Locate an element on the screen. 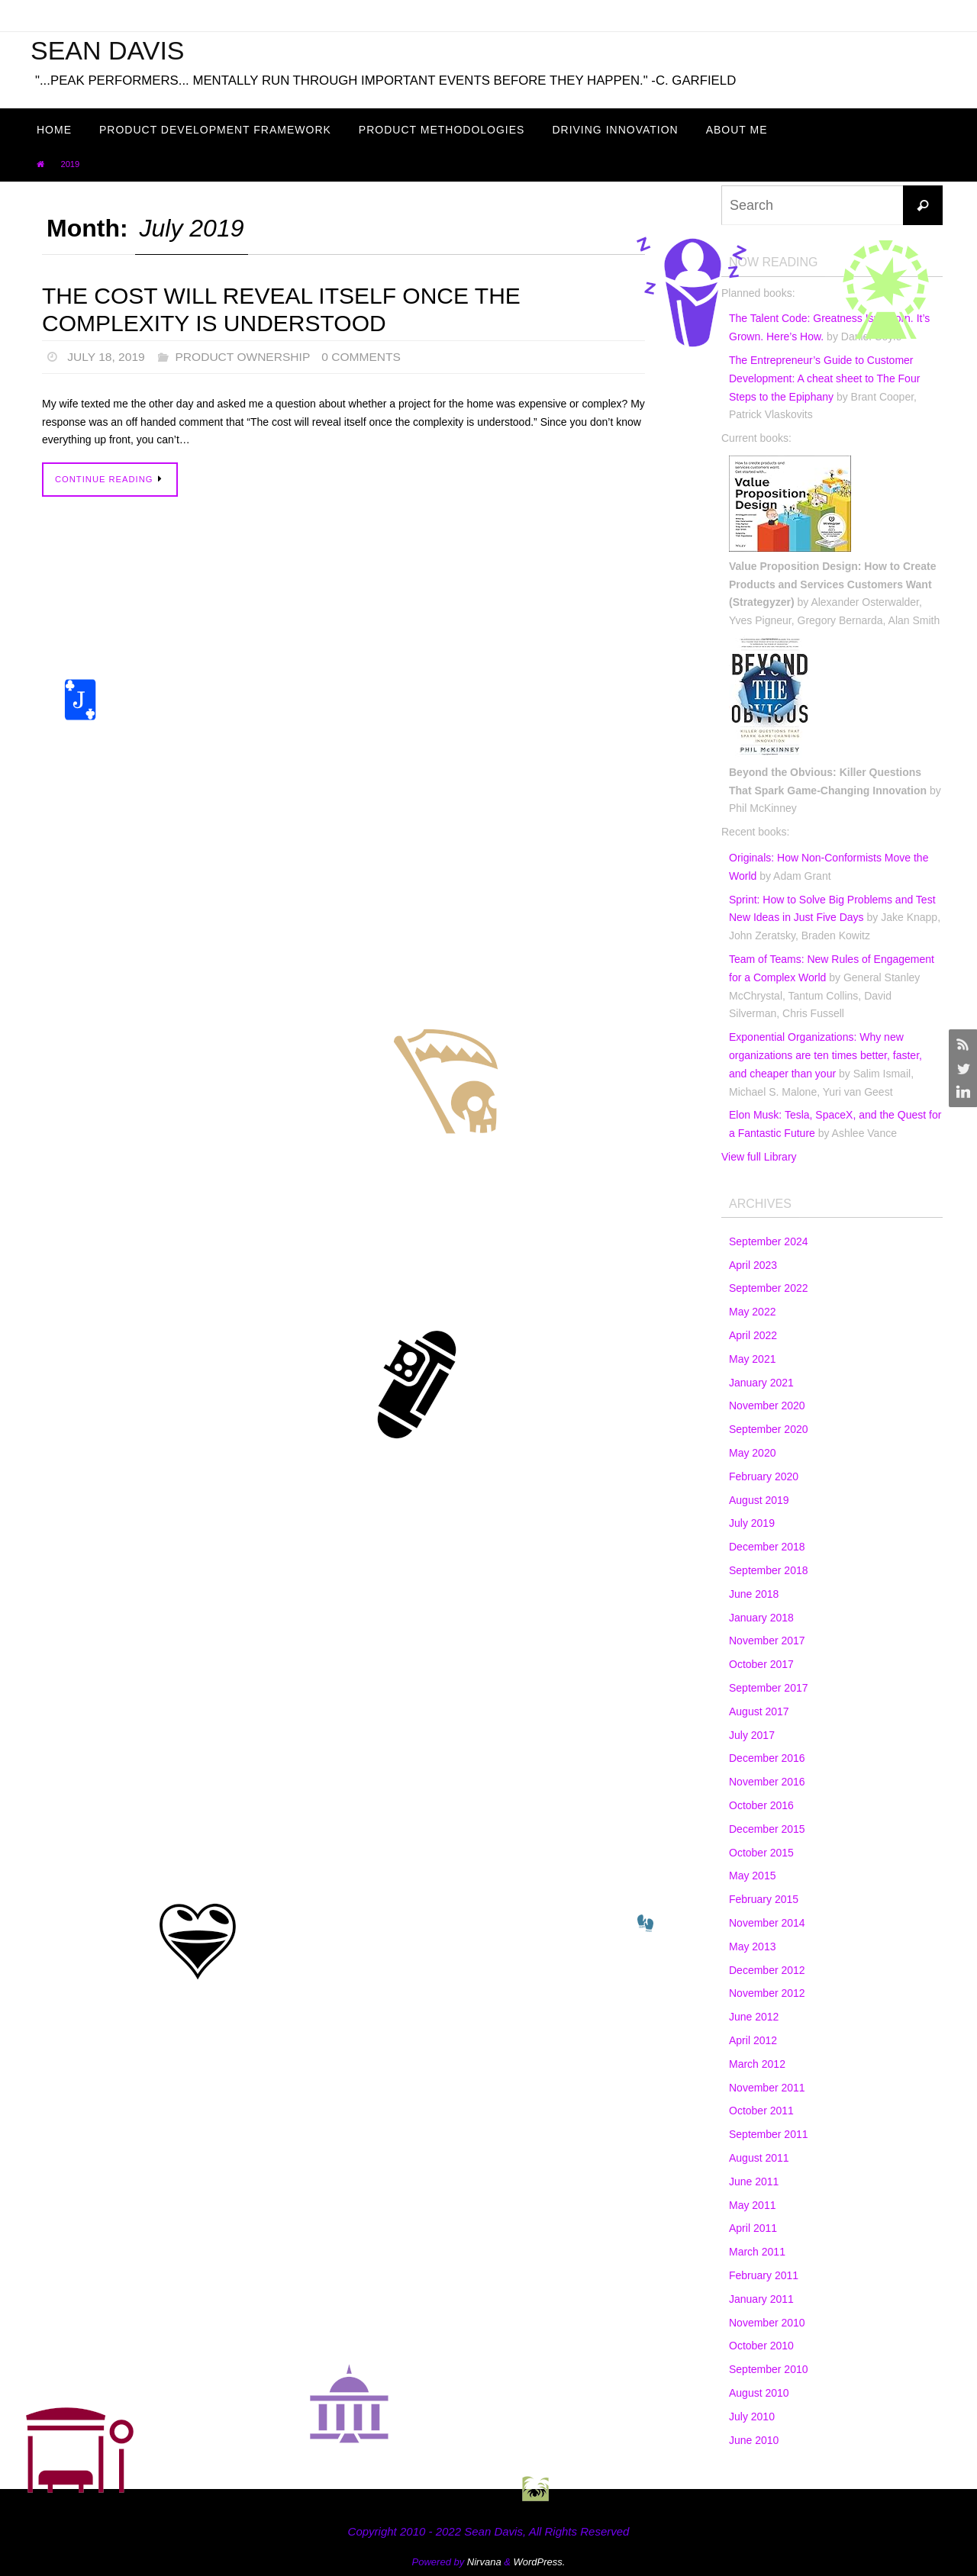  jack of clubs playing card is located at coordinates (80, 700).